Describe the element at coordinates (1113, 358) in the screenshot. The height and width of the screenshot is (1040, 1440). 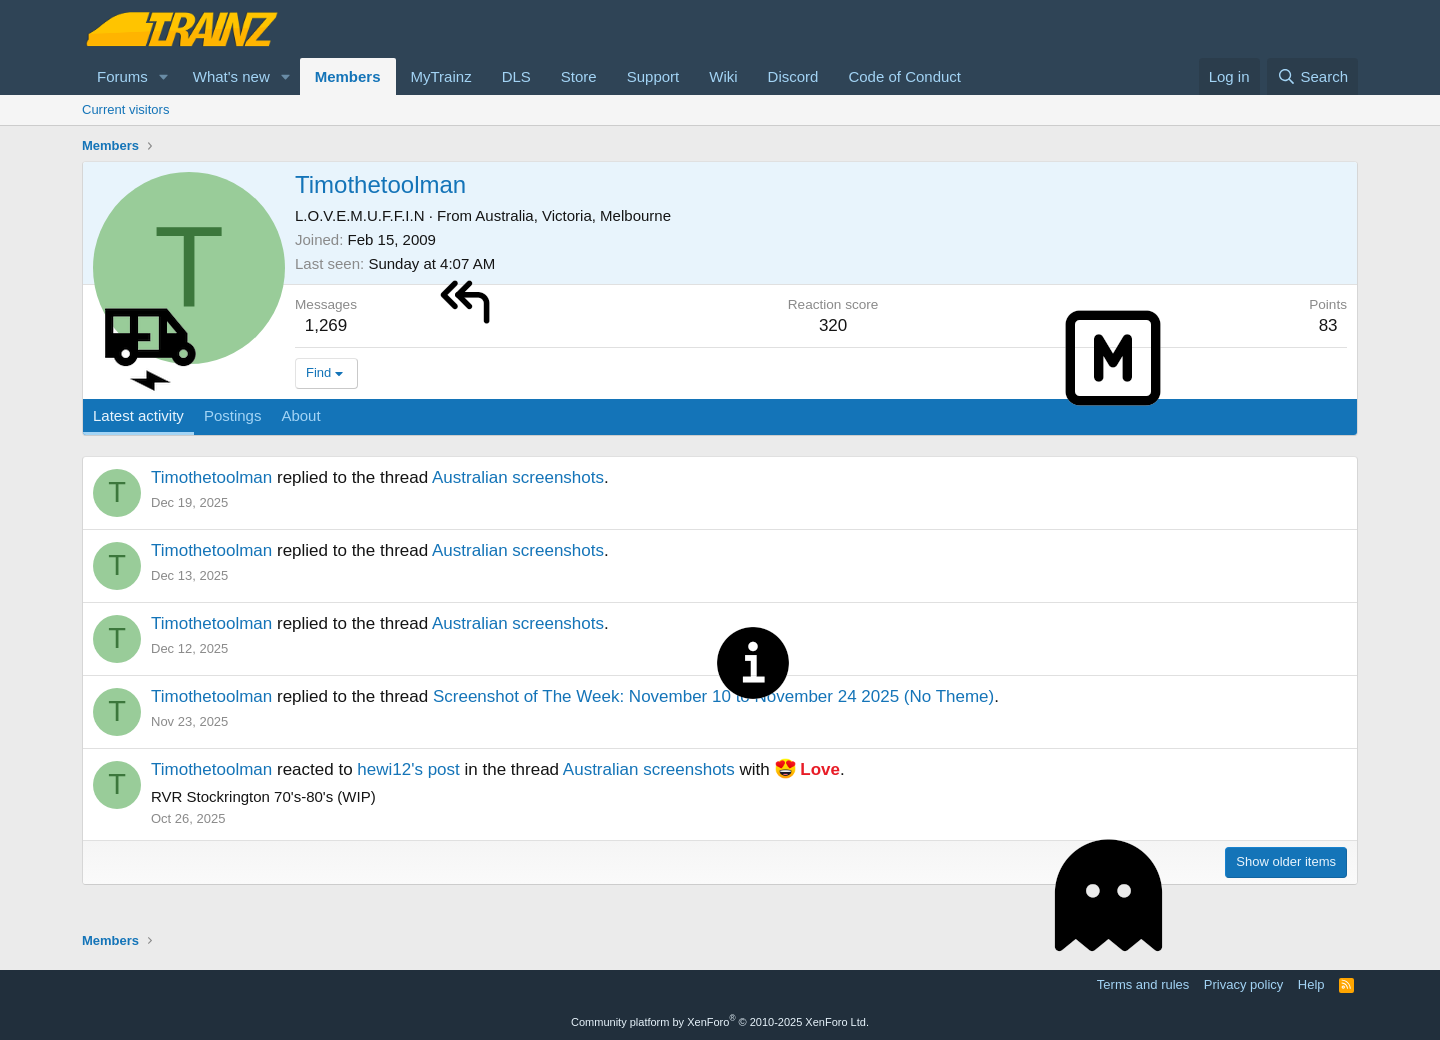
I see `select medium size option` at that location.